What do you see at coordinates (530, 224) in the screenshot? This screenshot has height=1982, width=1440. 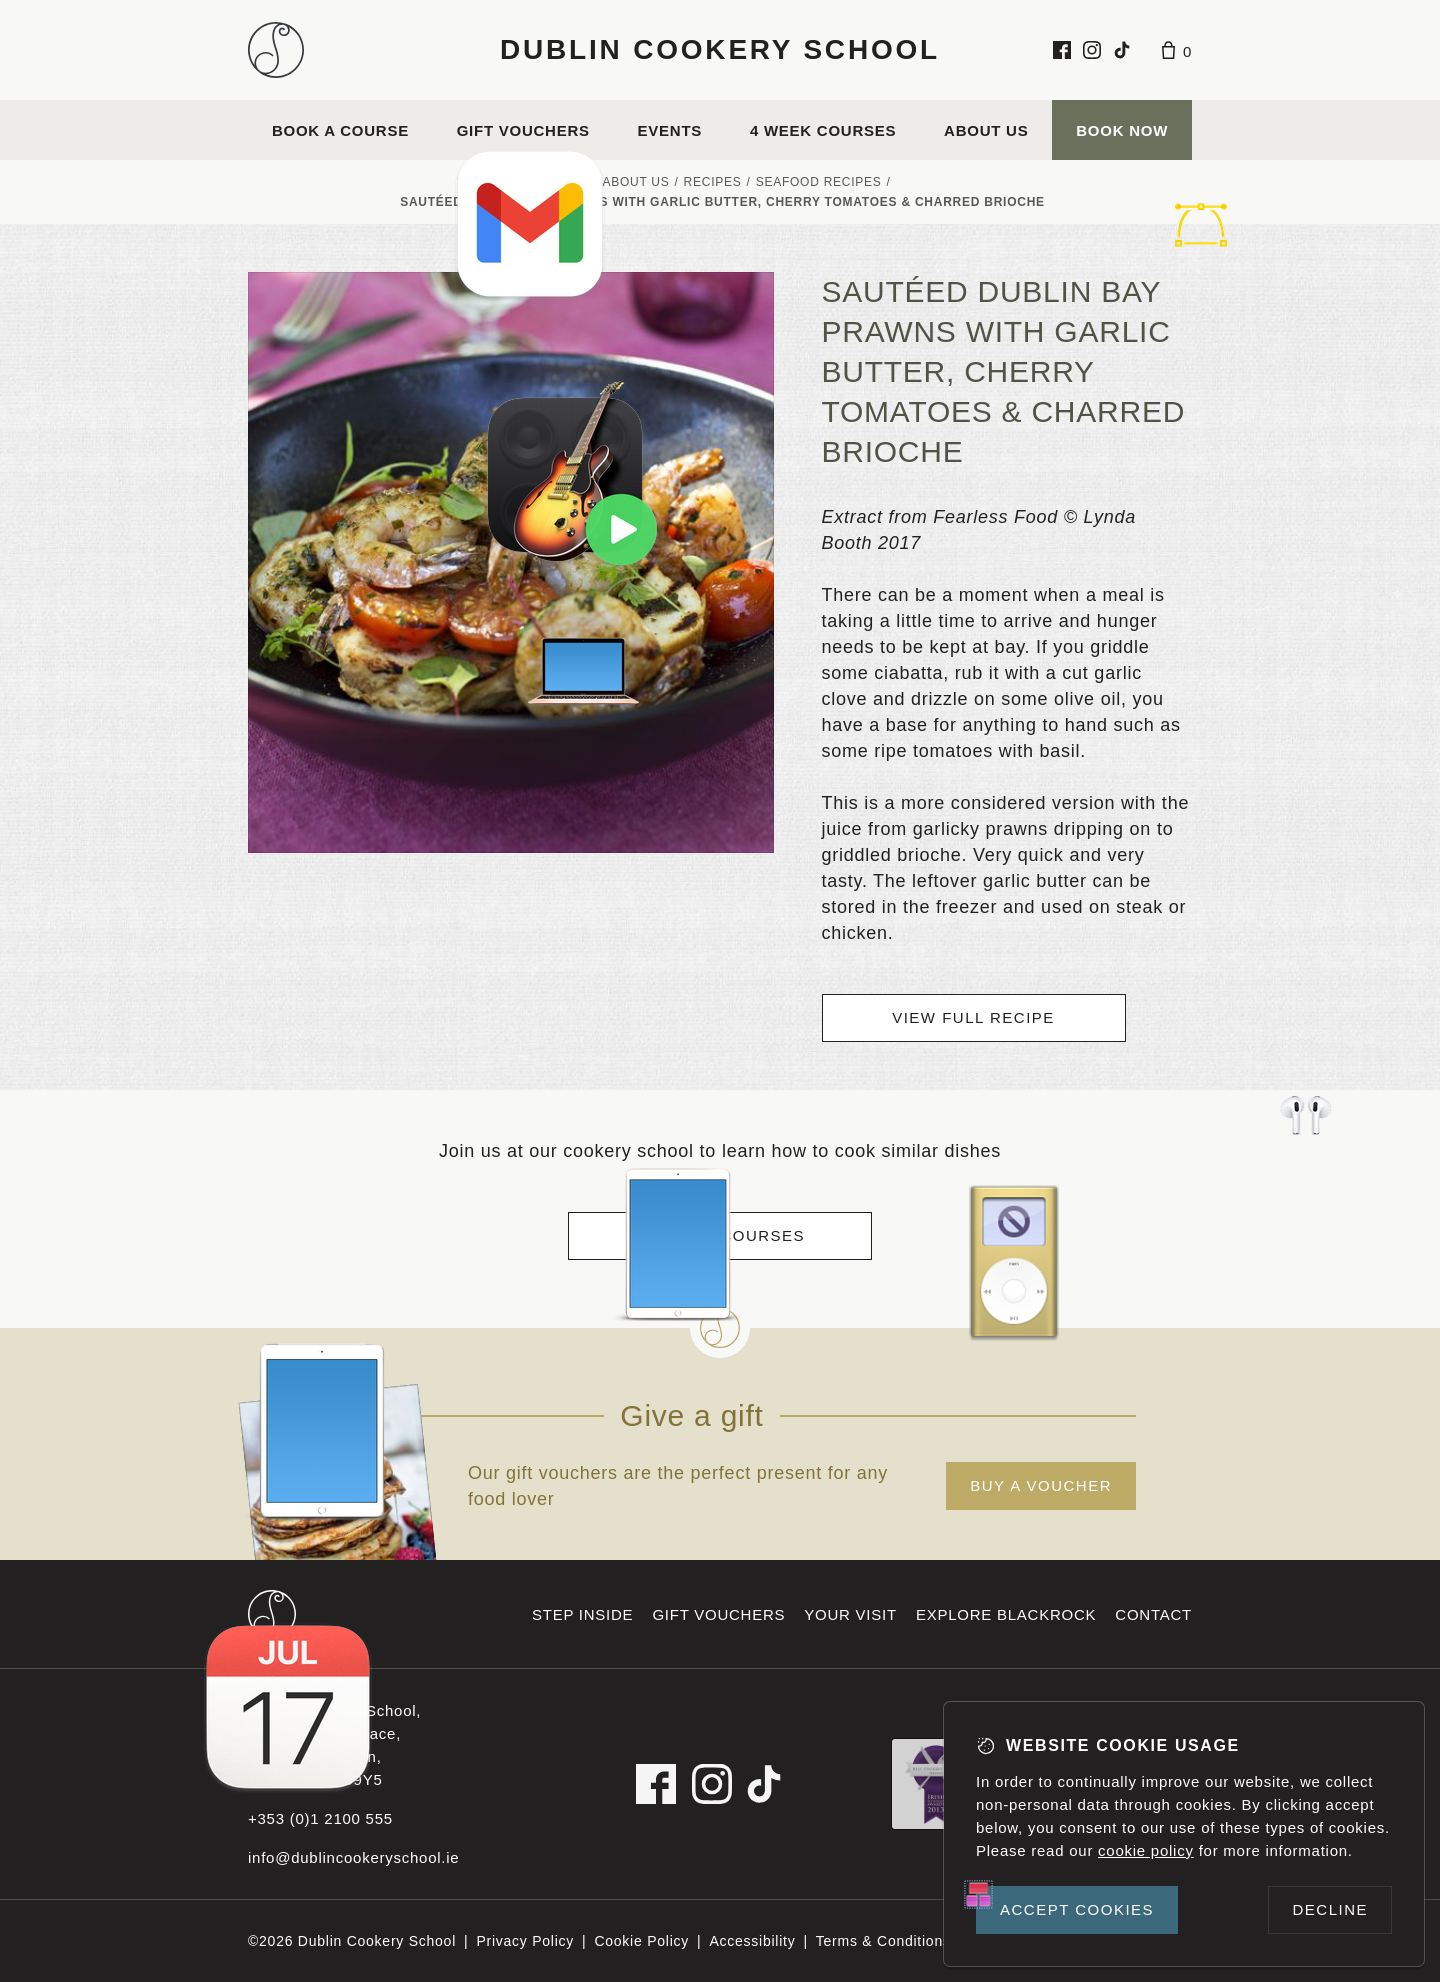 I see `open Gmail email app` at bounding box center [530, 224].